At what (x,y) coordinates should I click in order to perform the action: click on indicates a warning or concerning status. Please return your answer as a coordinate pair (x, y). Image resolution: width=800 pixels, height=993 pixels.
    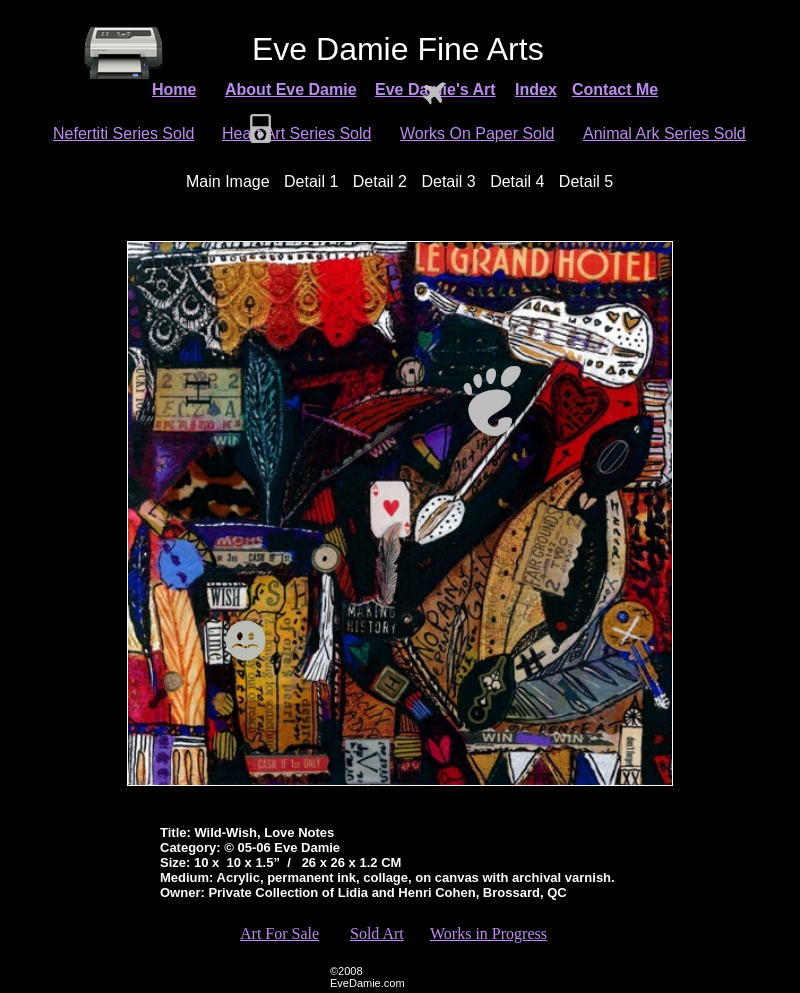
    Looking at the image, I should click on (245, 640).